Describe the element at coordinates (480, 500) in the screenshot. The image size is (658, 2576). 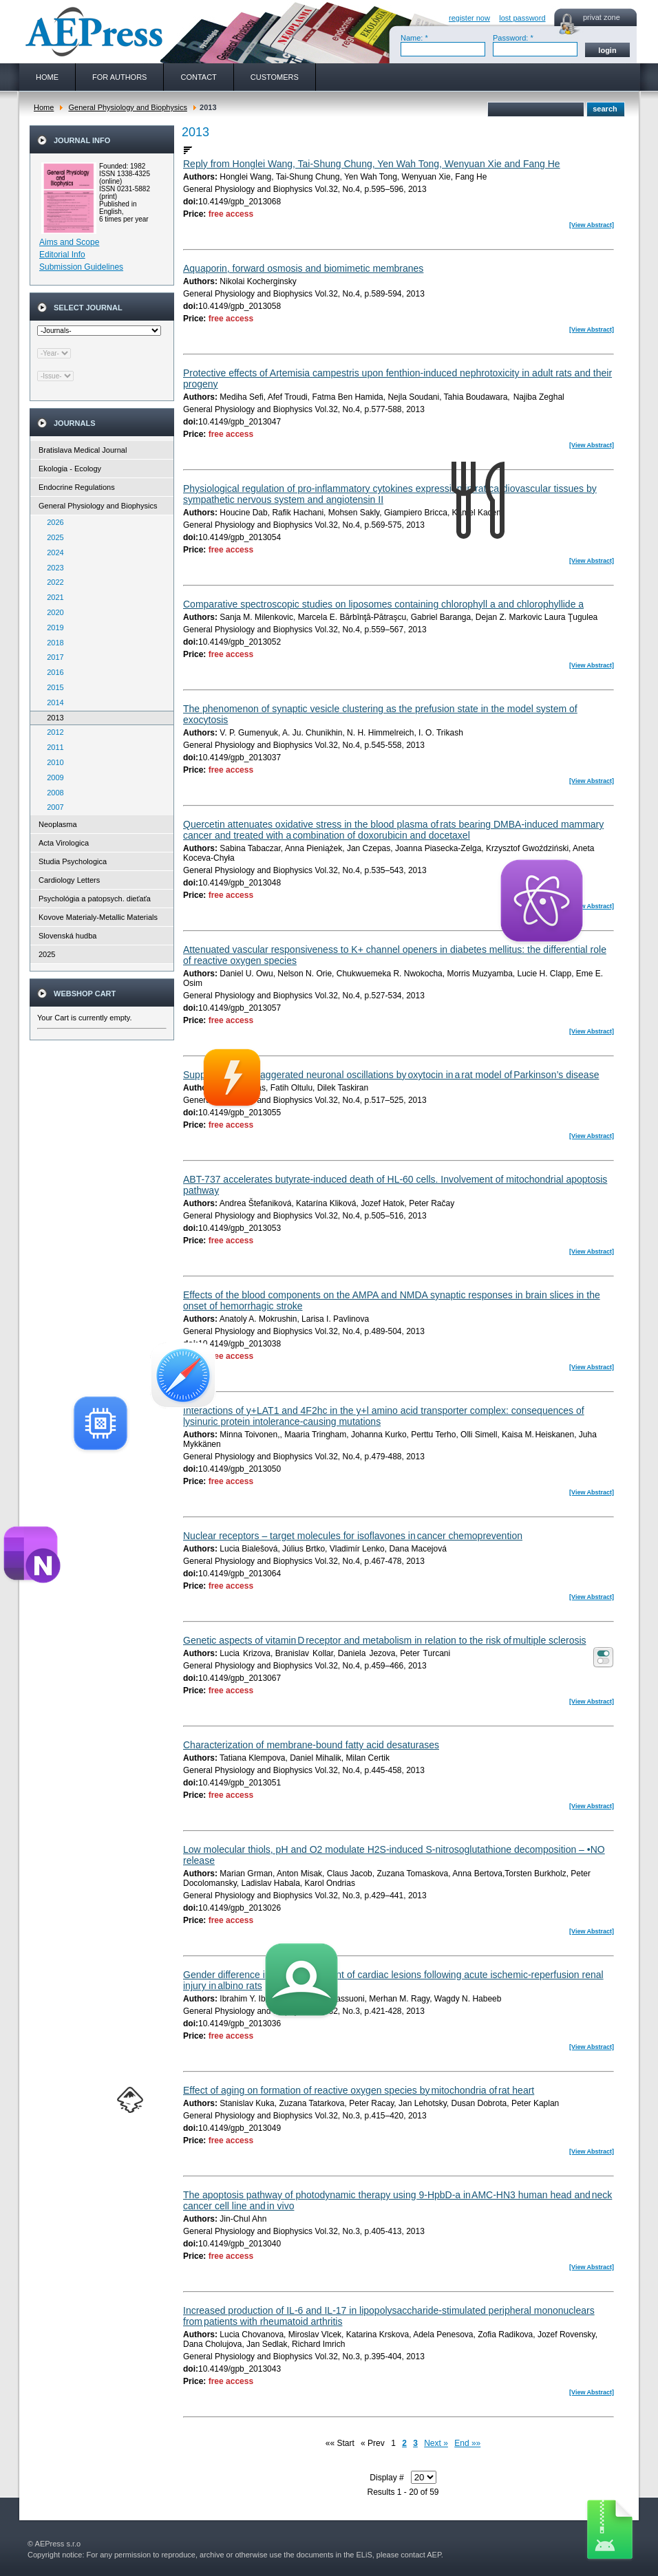
I see `access food and drink emoji category` at that location.